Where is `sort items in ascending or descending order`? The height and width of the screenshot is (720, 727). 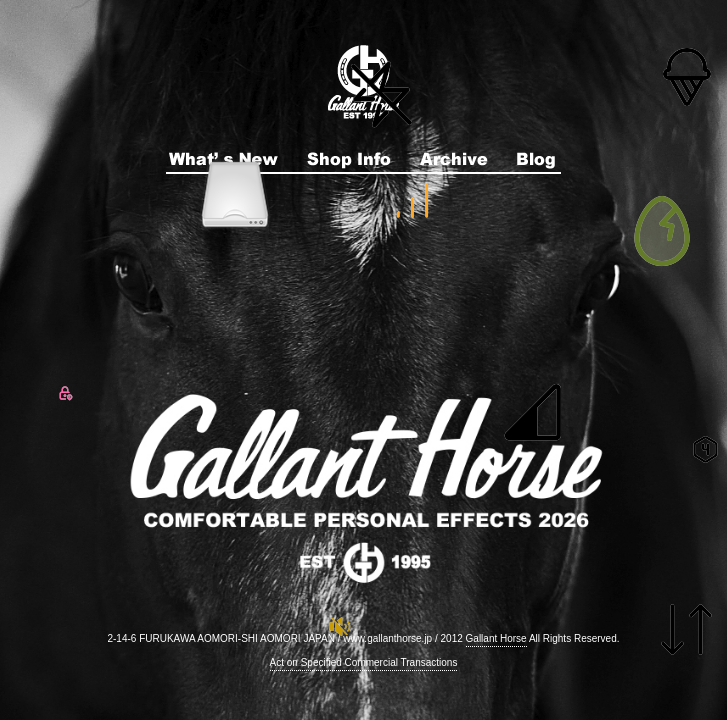 sort items in ascending or descending order is located at coordinates (686, 629).